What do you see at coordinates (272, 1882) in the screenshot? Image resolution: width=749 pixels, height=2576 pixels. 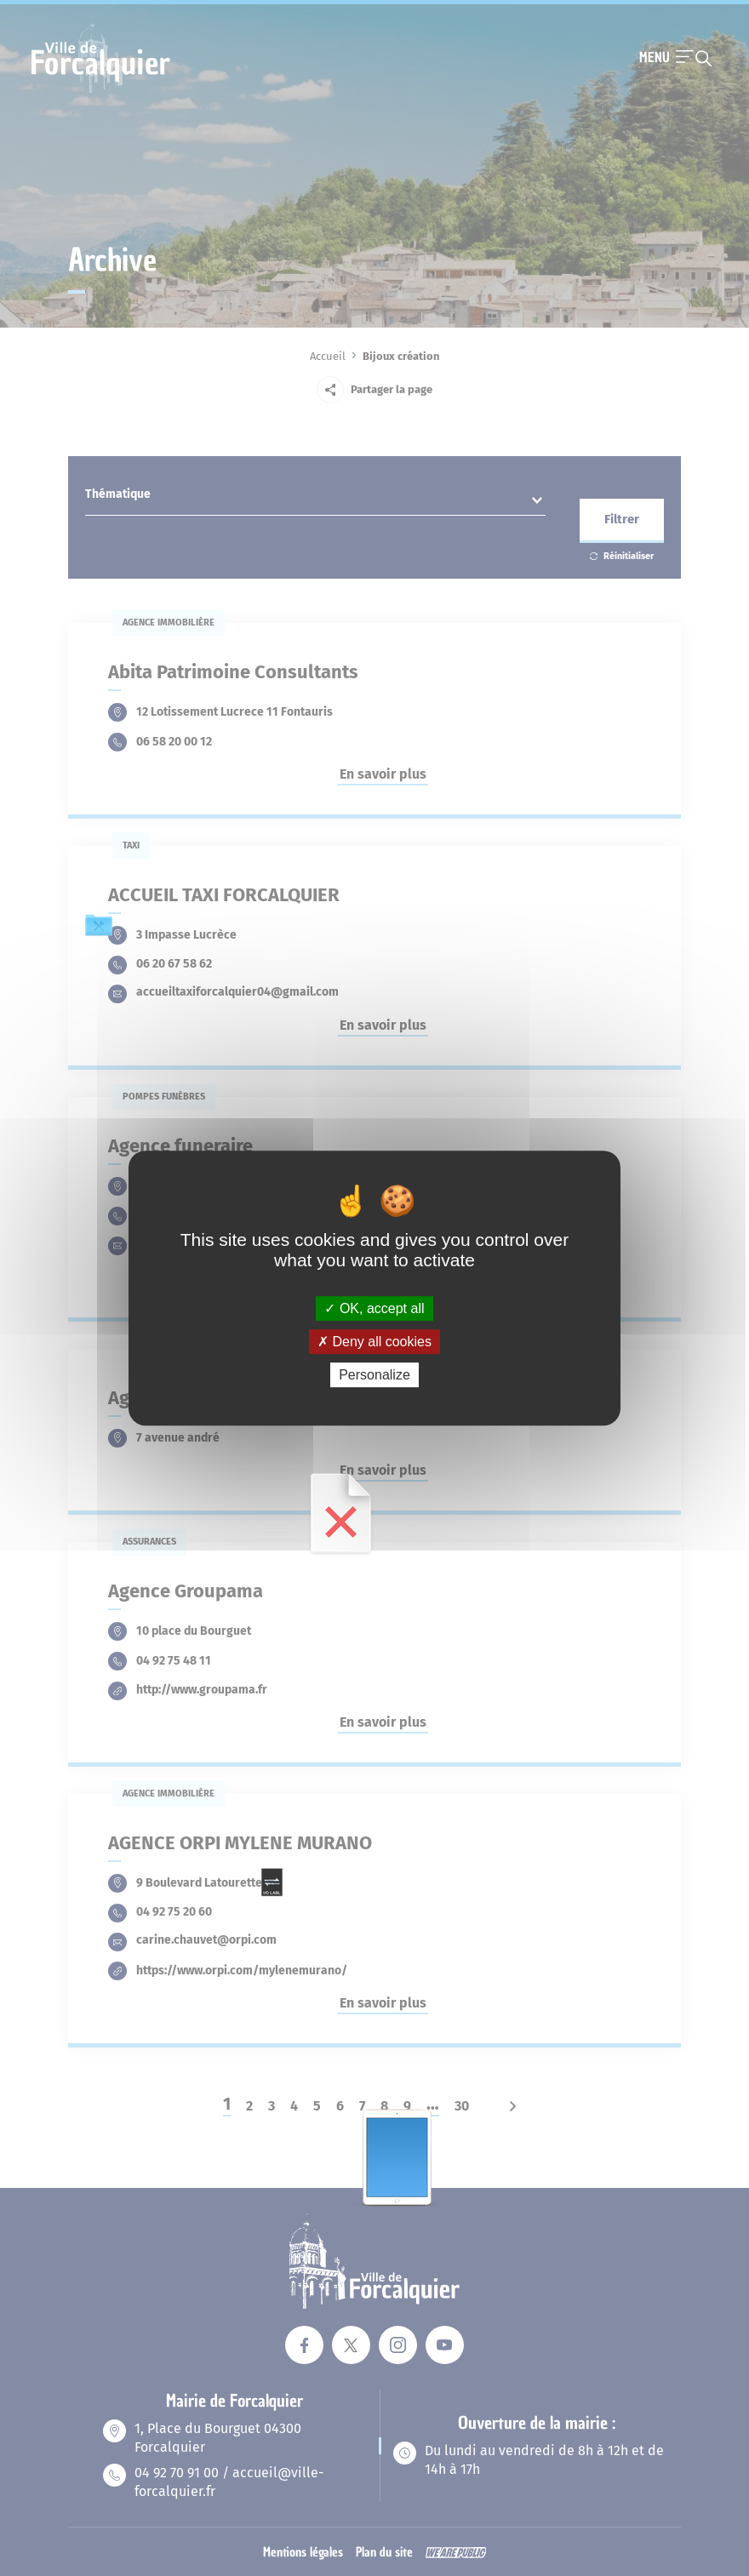 I see `configure audio input/output settings in GarageBand` at bounding box center [272, 1882].